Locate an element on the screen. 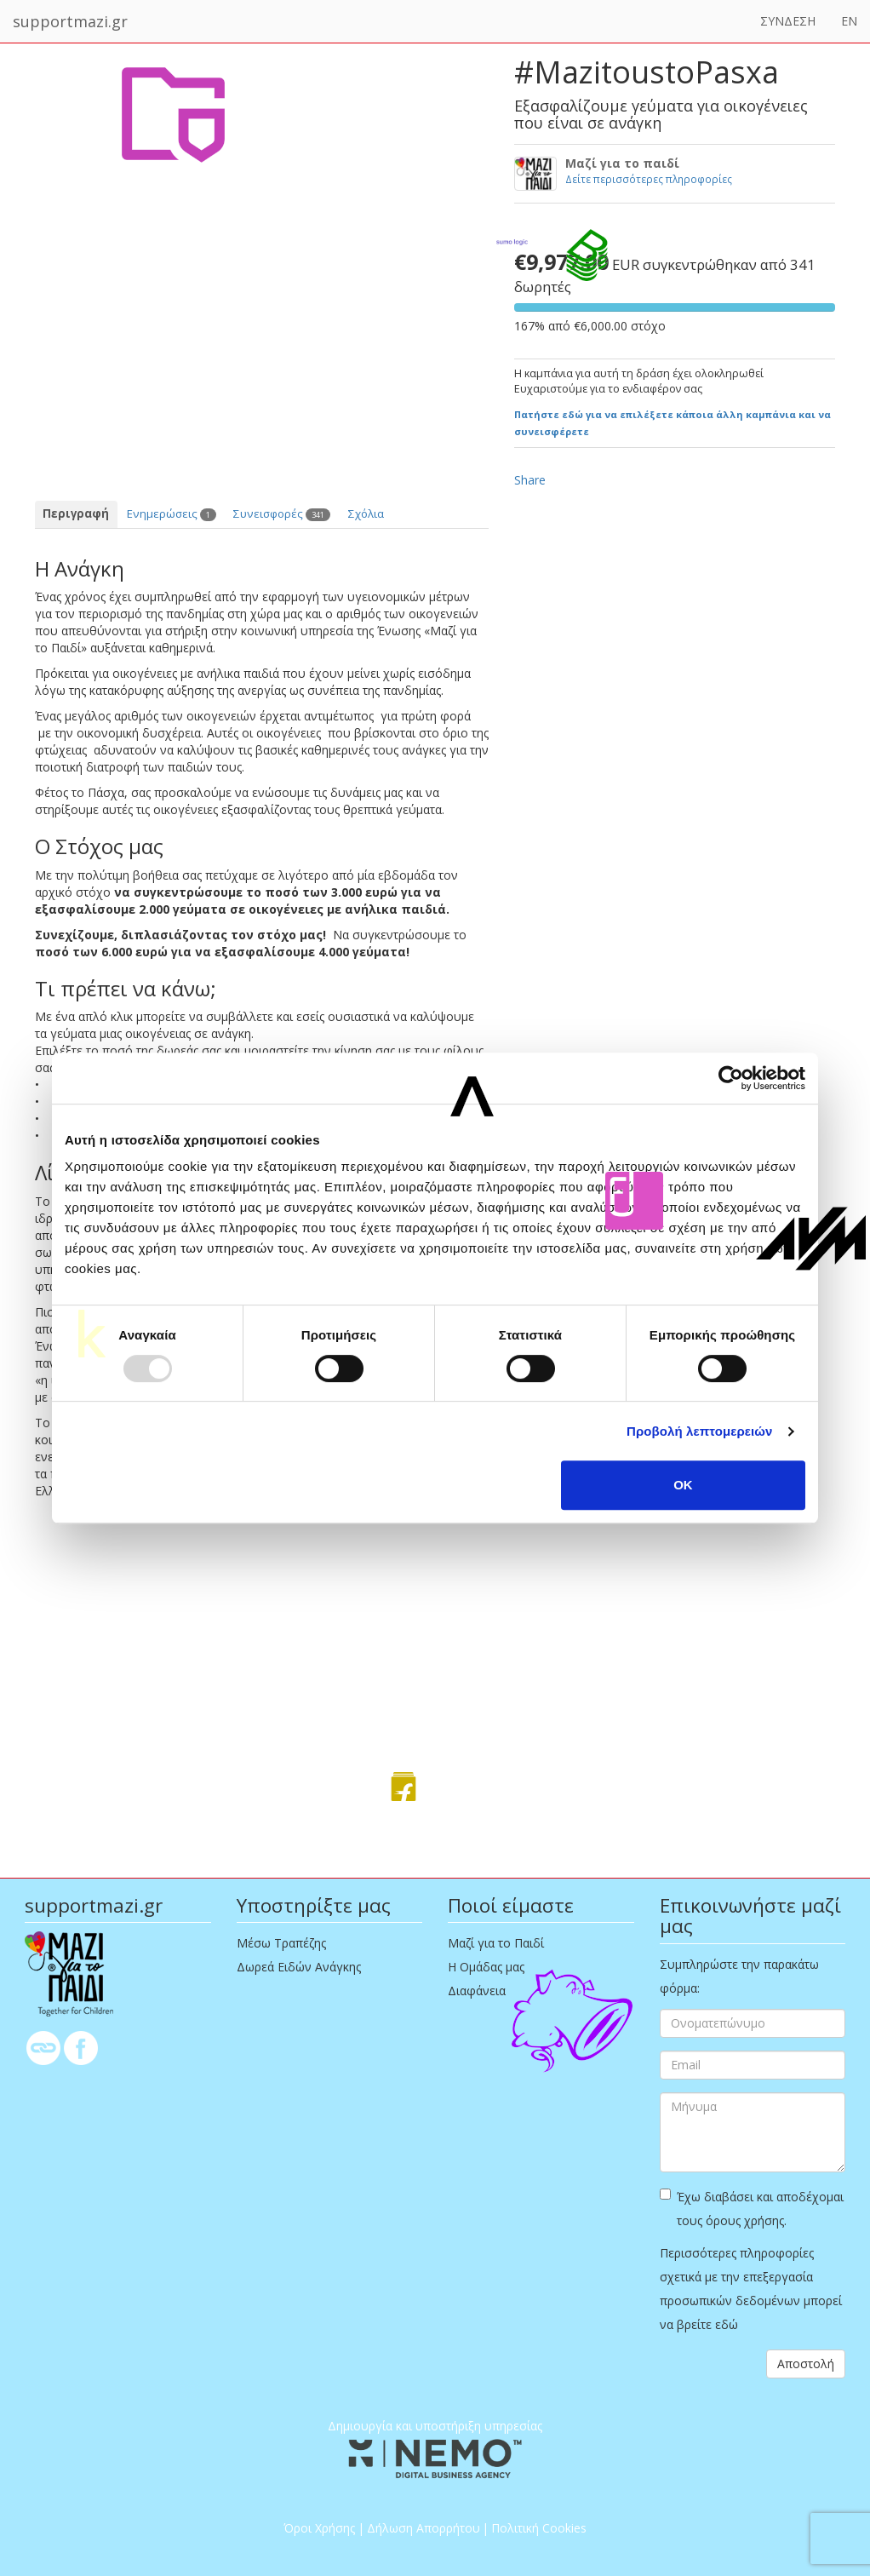  open the Fyle expense management app is located at coordinates (634, 1201).